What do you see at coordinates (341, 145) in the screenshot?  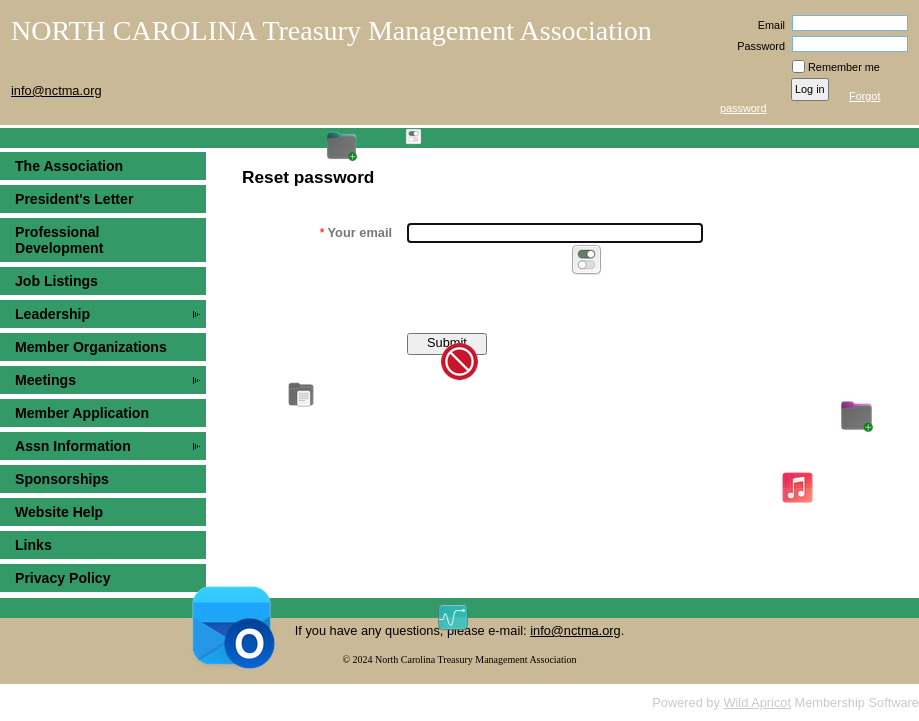 I see `create a new folder` at bounding box center [341, 145].